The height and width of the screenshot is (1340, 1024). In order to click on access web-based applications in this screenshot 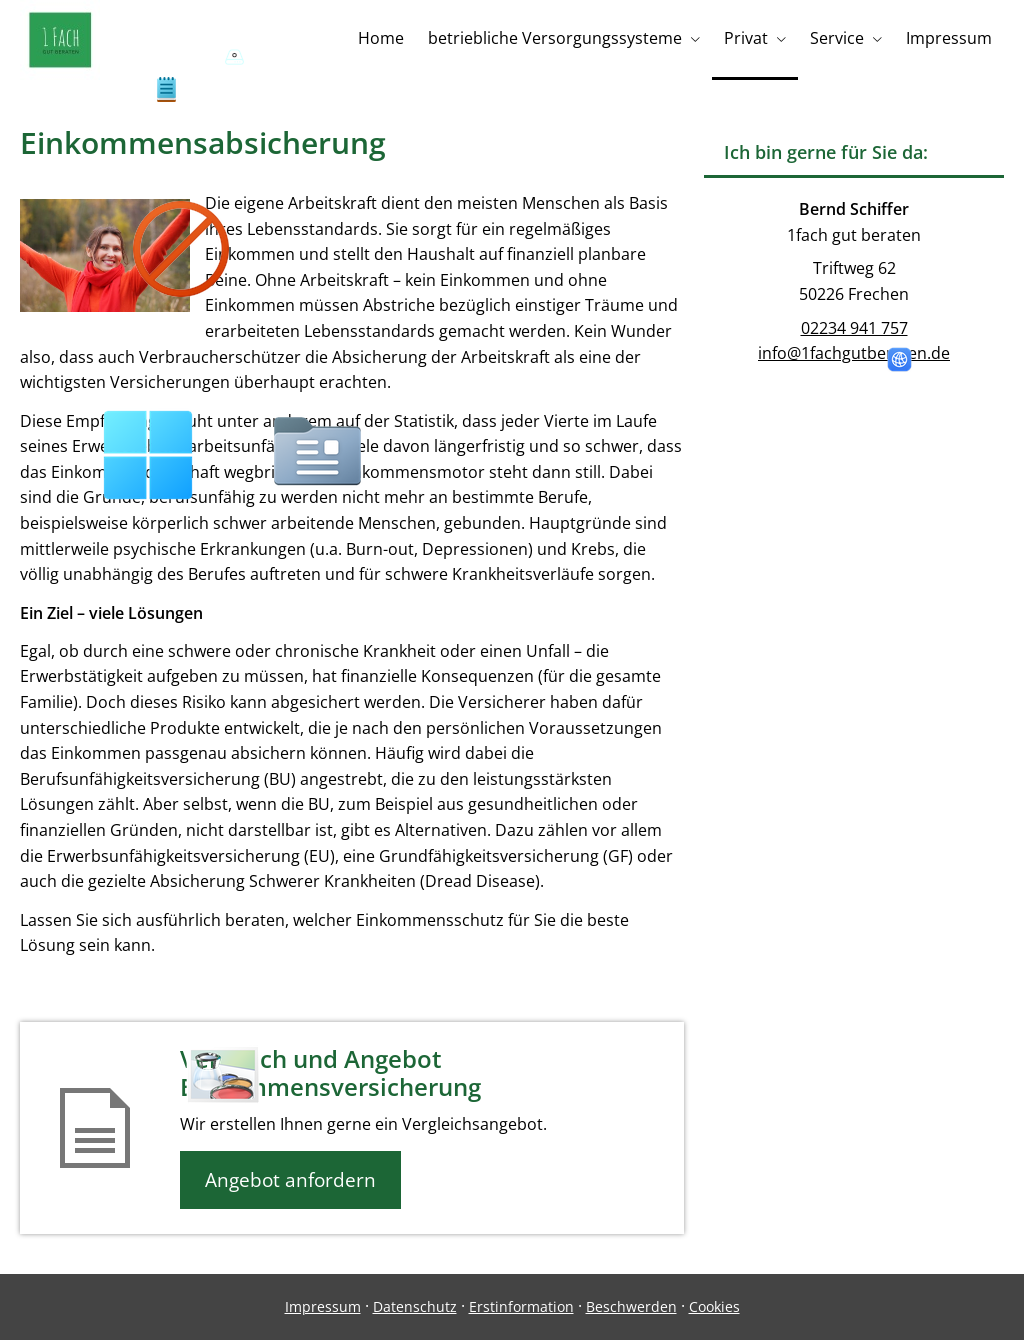, I will do `click(899, 359)`.